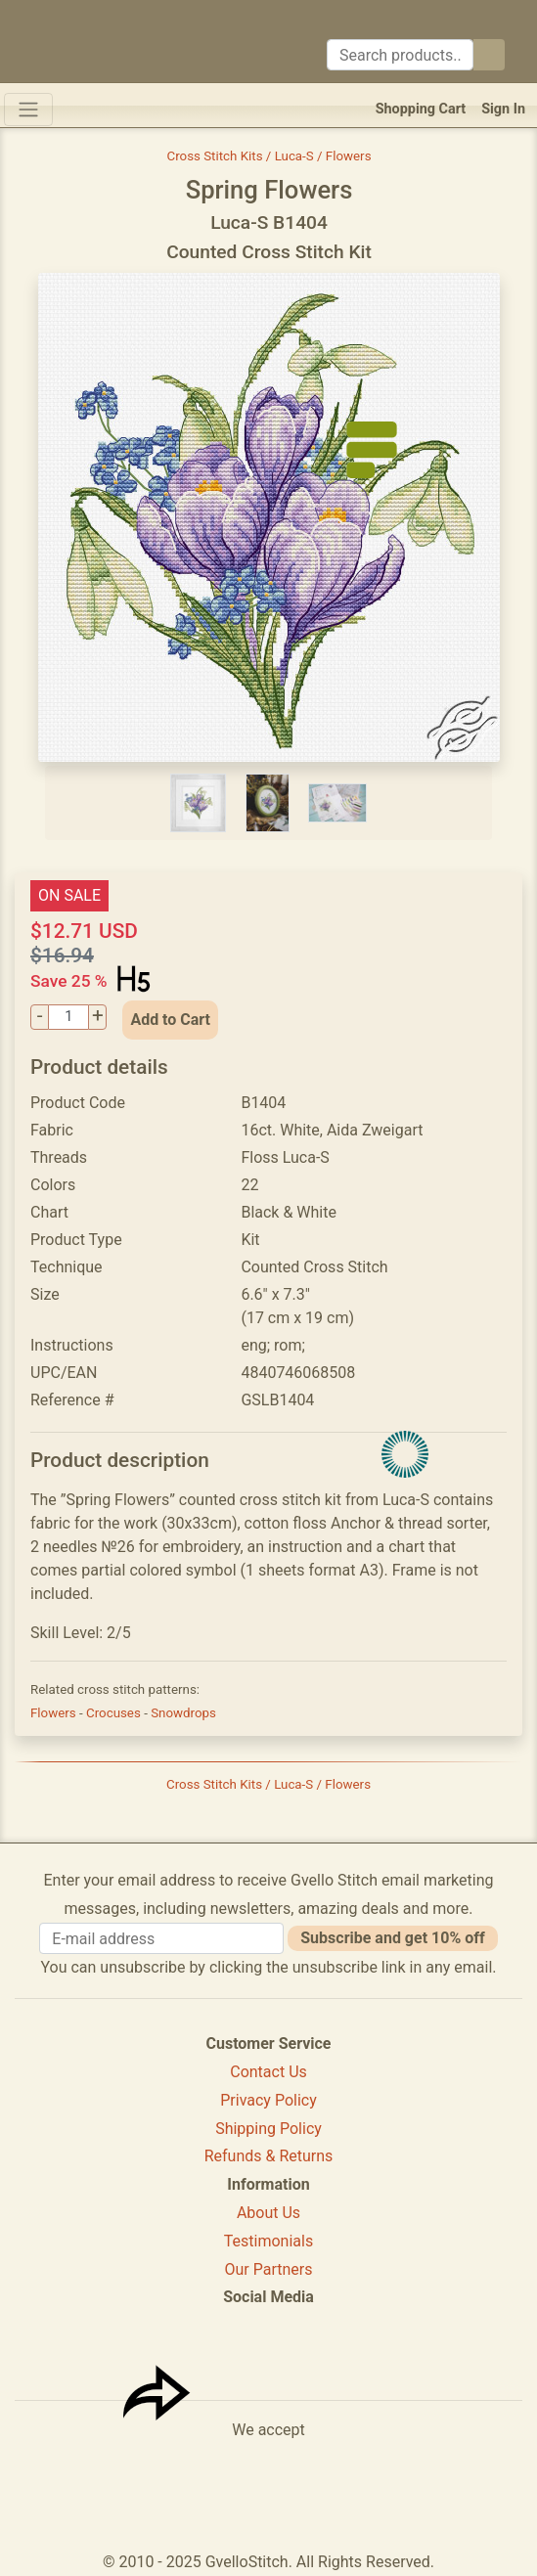 The width and height of the screenshot is (537, 2576). Describe the element at coordinates (372, 450) in the screenshot. I see `Formspree form backend service logo` at that location.